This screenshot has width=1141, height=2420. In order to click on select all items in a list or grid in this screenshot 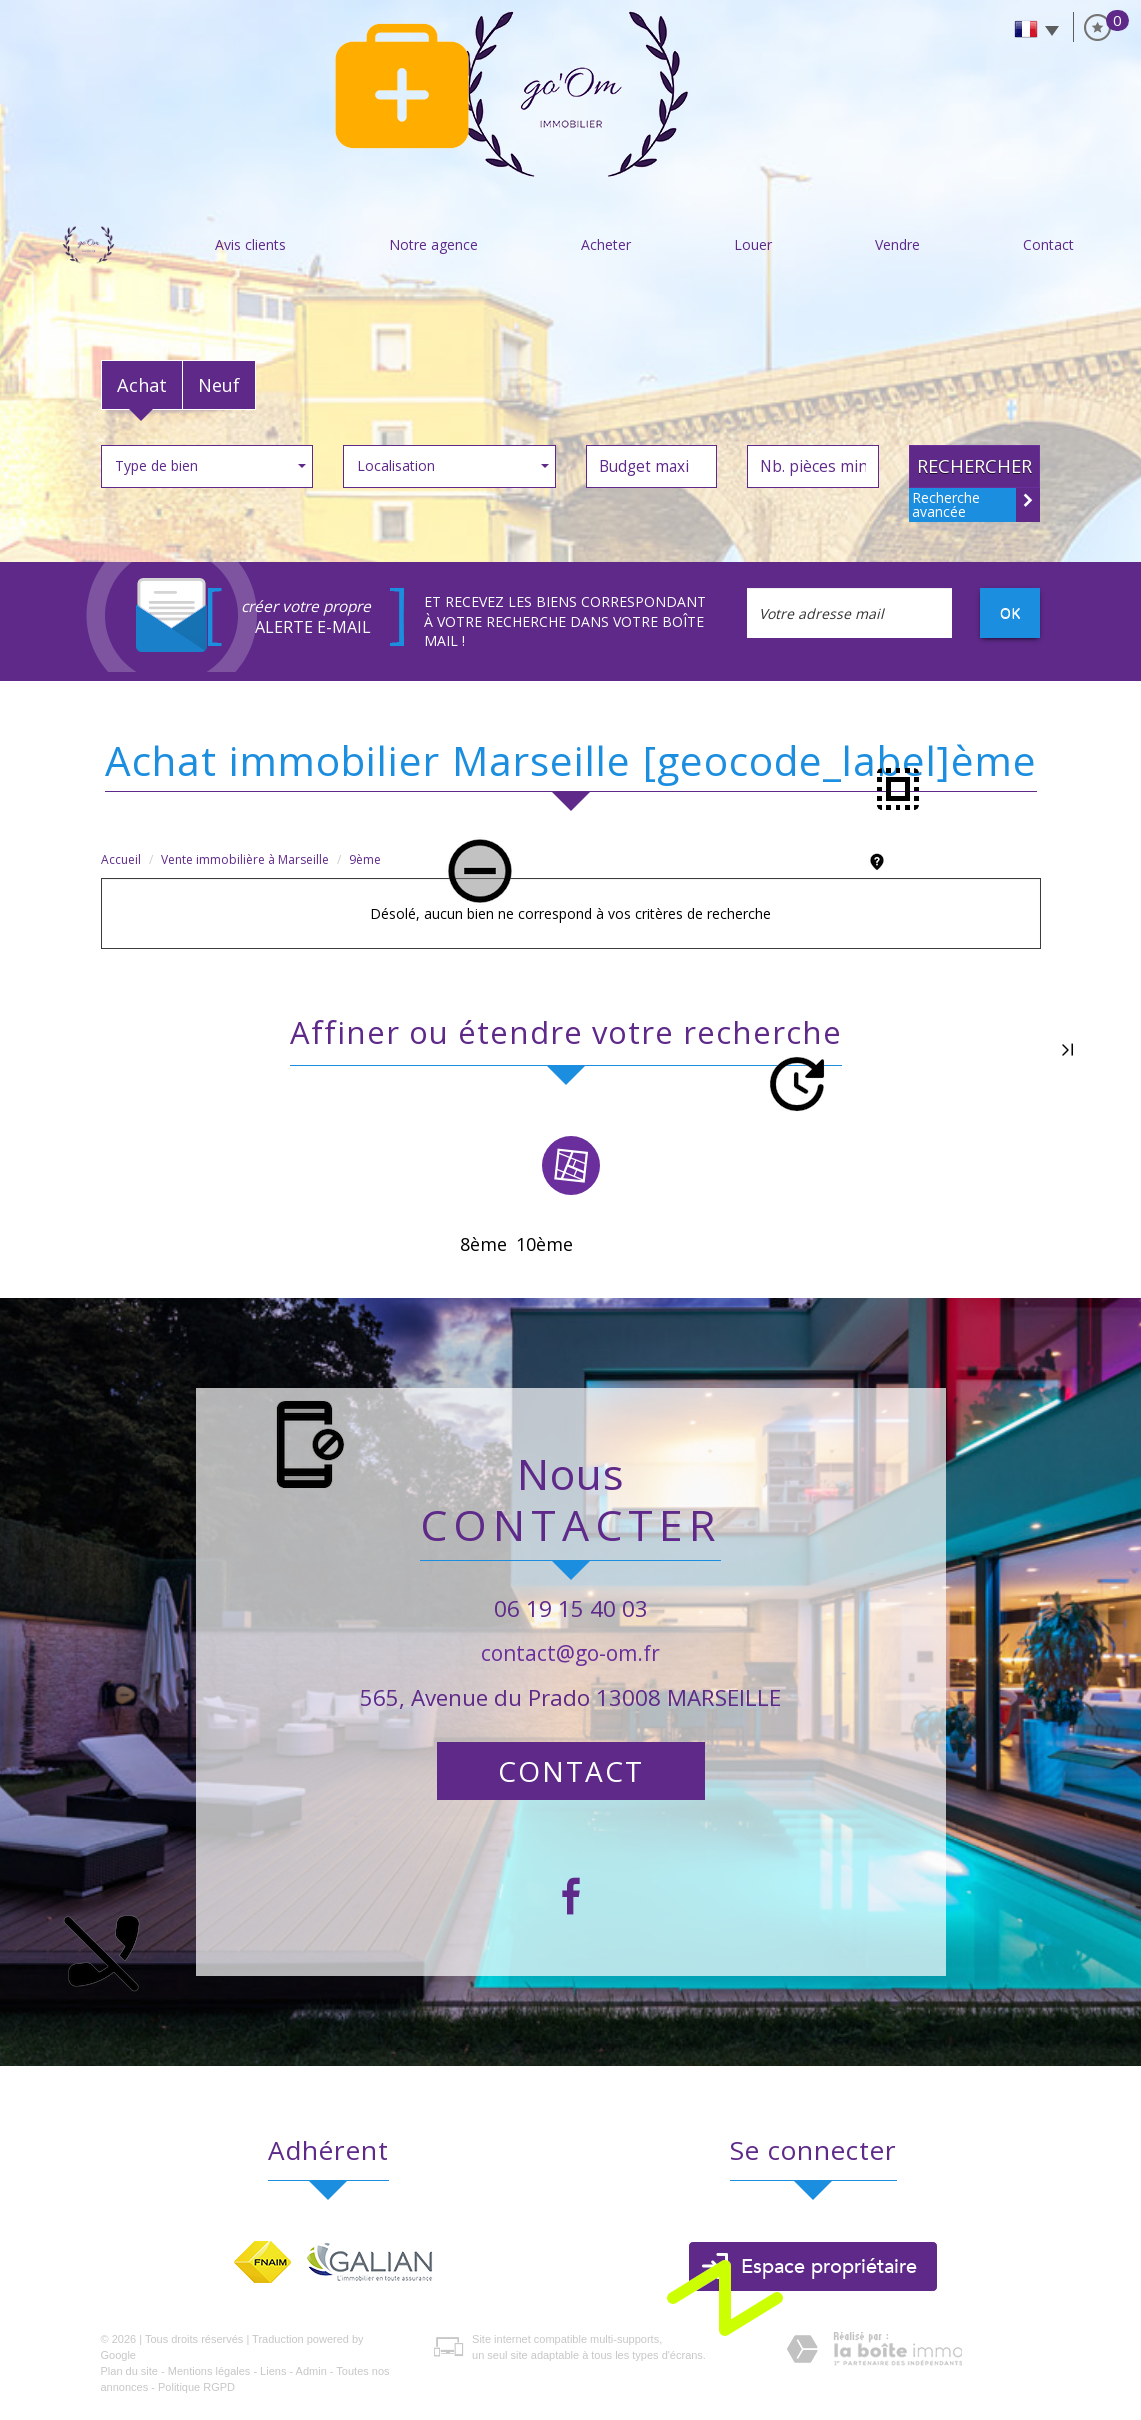, I will do `click(898, 789)`.